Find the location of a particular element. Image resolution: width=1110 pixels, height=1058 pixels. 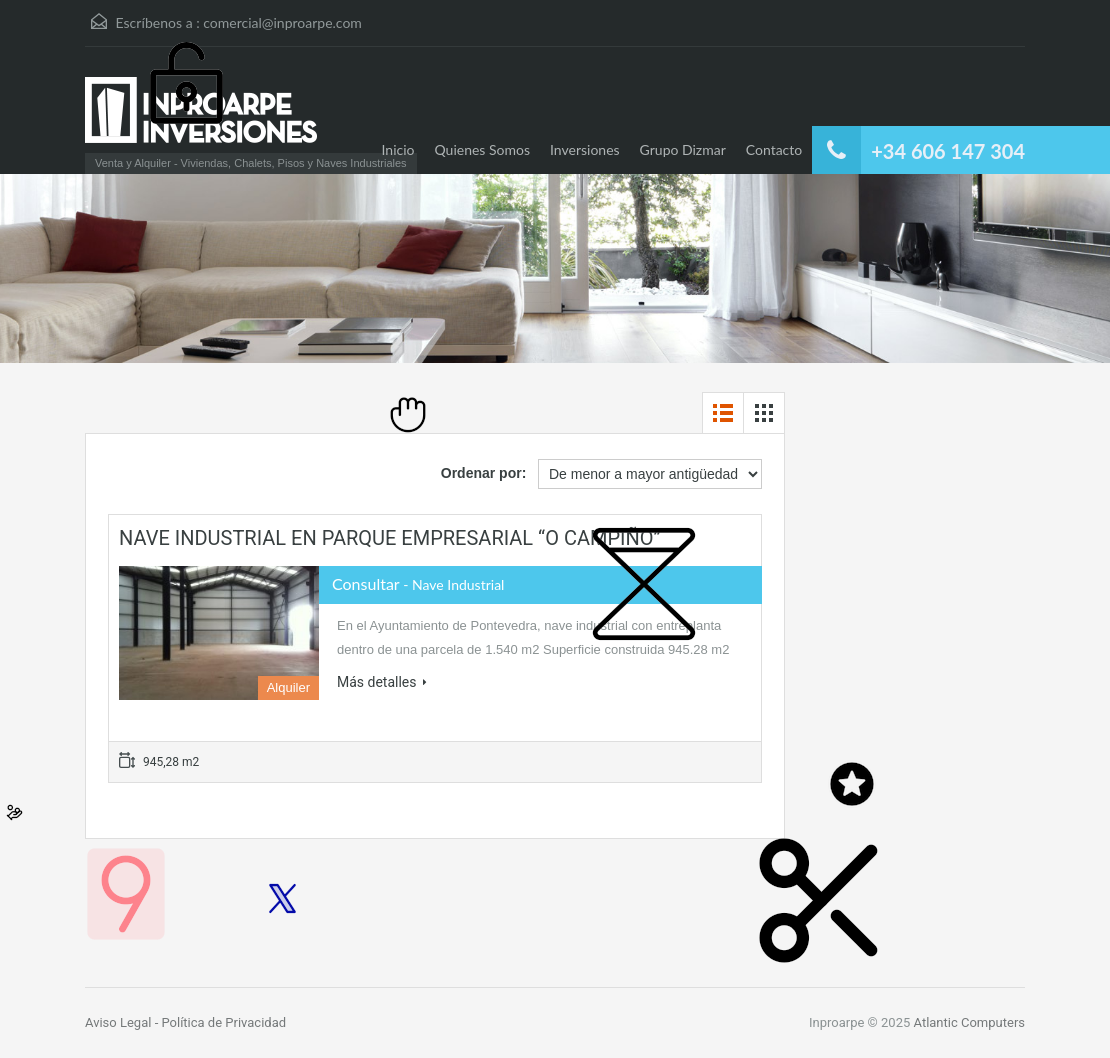

drag to reorder or move an item is located at coordinates (408, 410).